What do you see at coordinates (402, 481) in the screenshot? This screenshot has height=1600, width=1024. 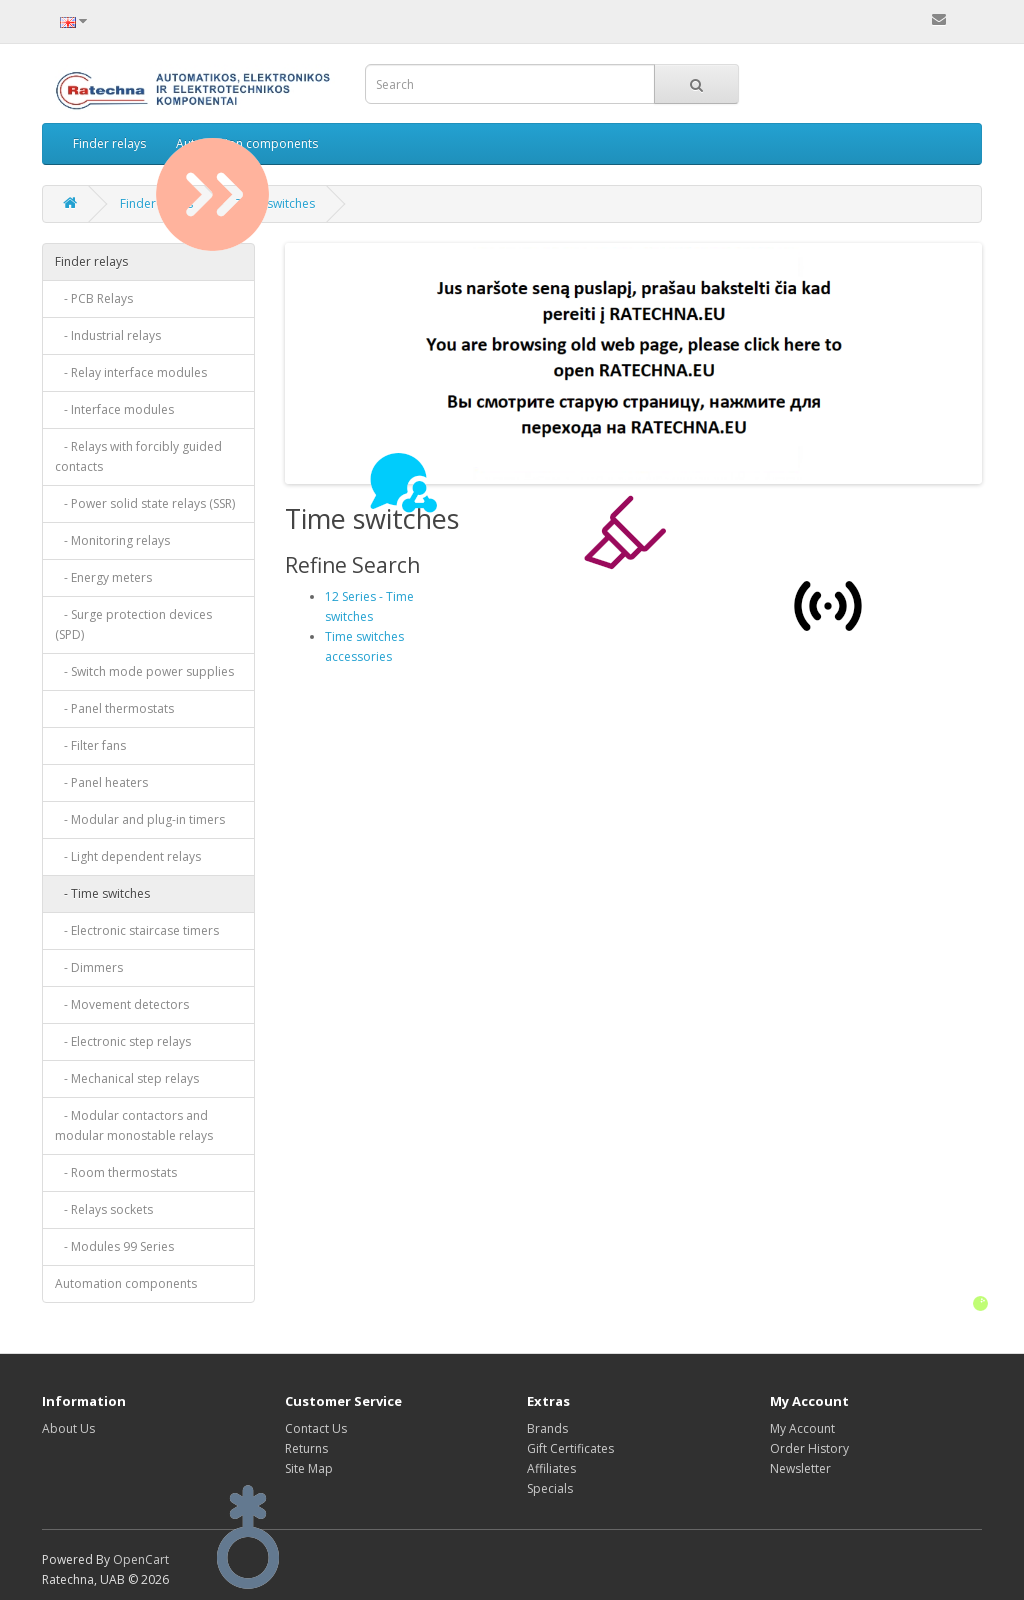 I see `view connected conversations or message threads` at bounding box center [402, 481].